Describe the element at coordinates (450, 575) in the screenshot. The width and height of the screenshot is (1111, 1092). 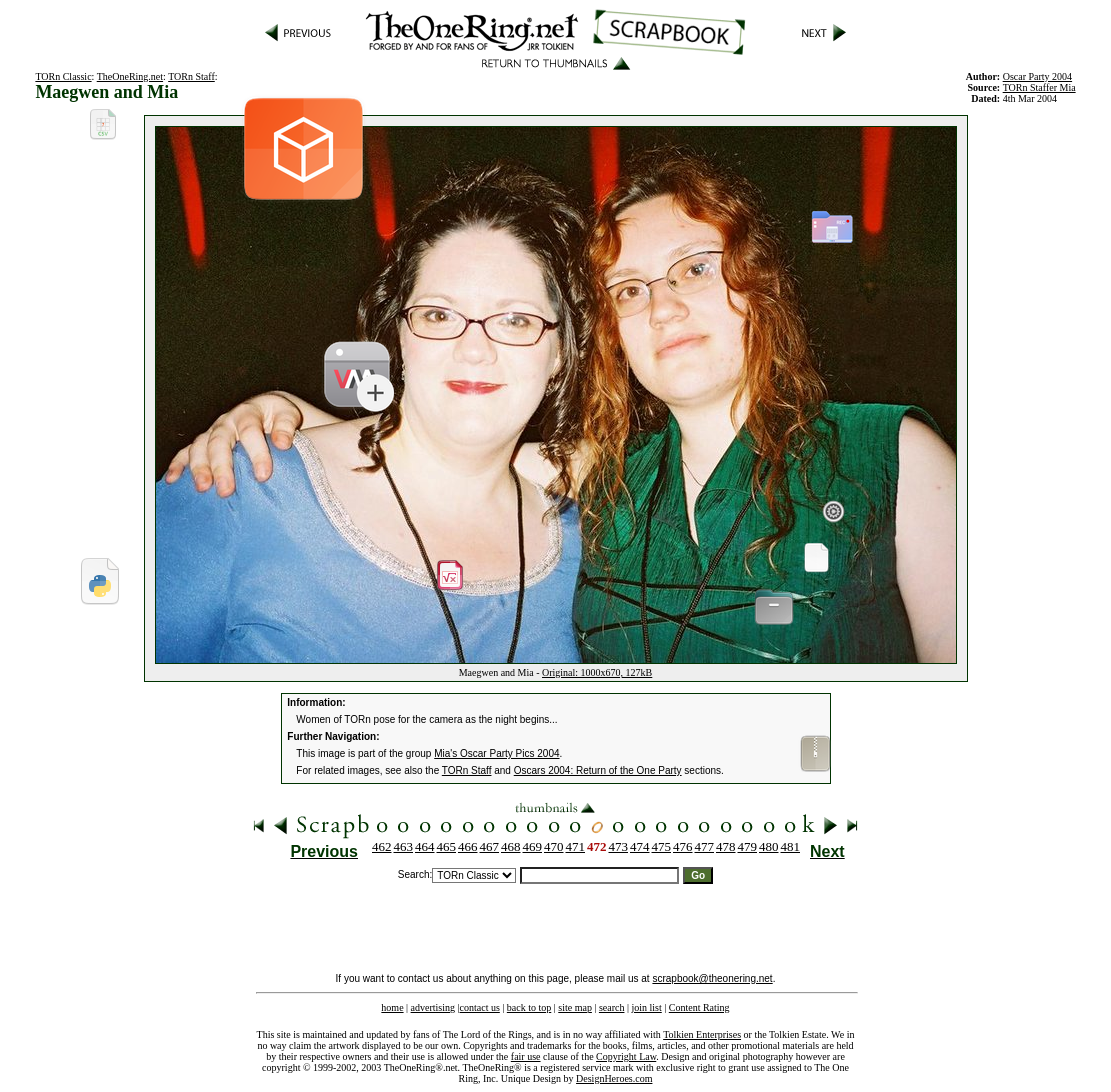
I see `libreoffice math formula file` at that location.